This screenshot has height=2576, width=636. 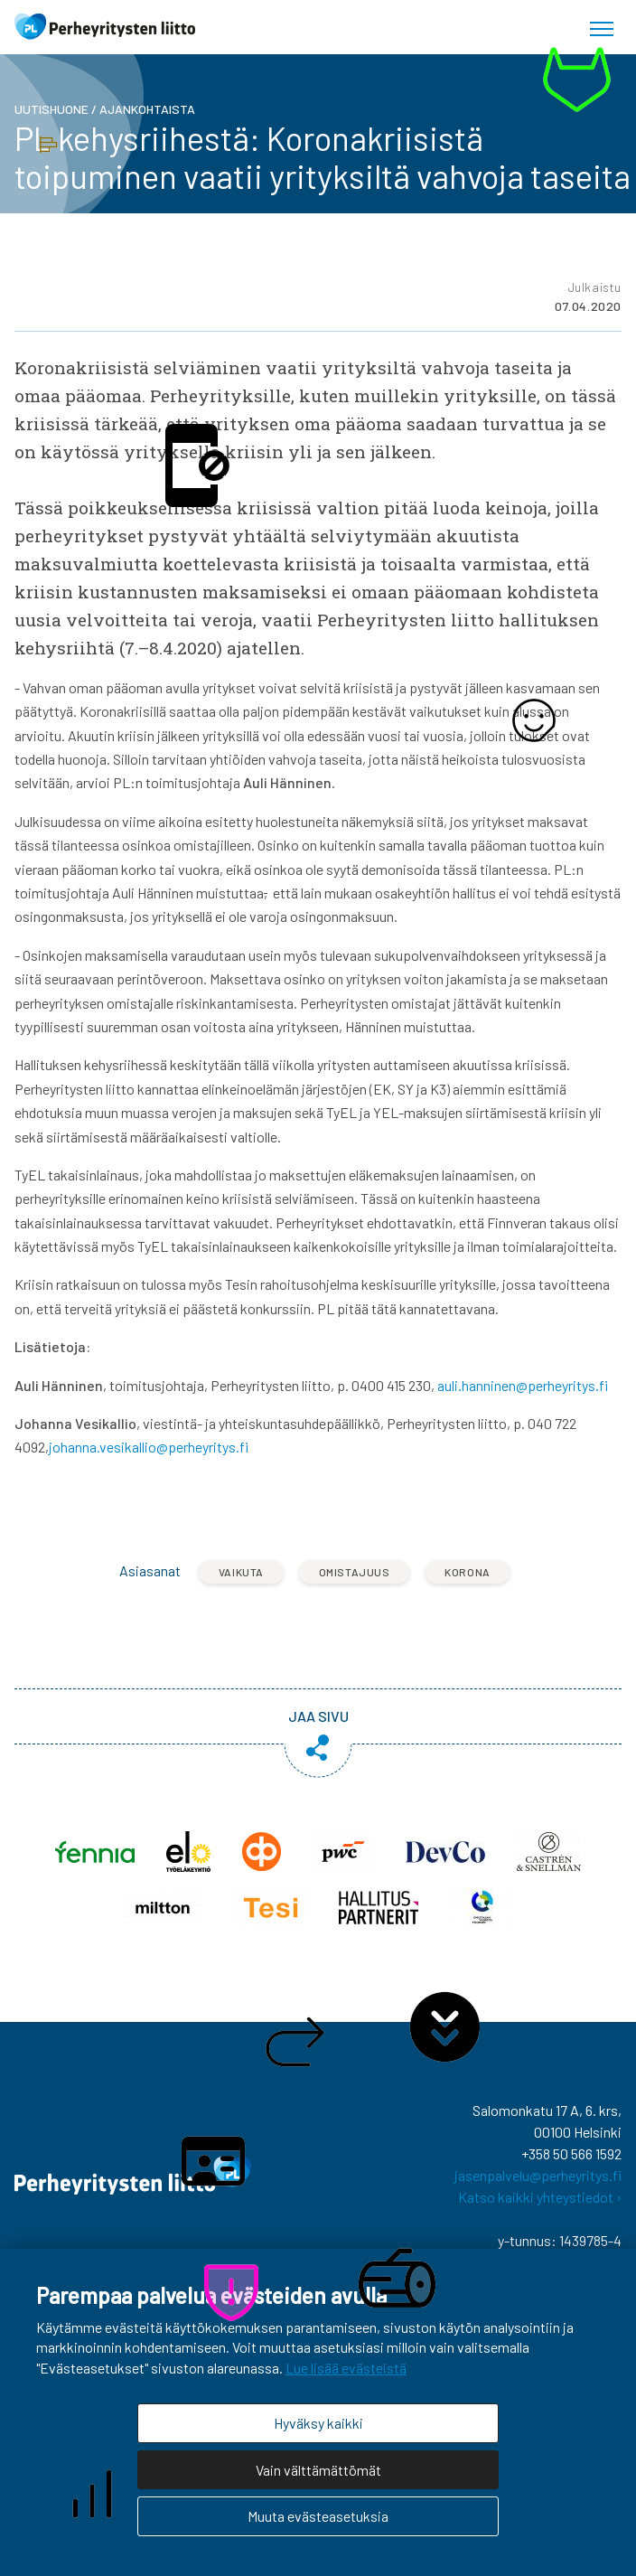 I want to click on add a sticker to your message, so click(x=534, y=720).